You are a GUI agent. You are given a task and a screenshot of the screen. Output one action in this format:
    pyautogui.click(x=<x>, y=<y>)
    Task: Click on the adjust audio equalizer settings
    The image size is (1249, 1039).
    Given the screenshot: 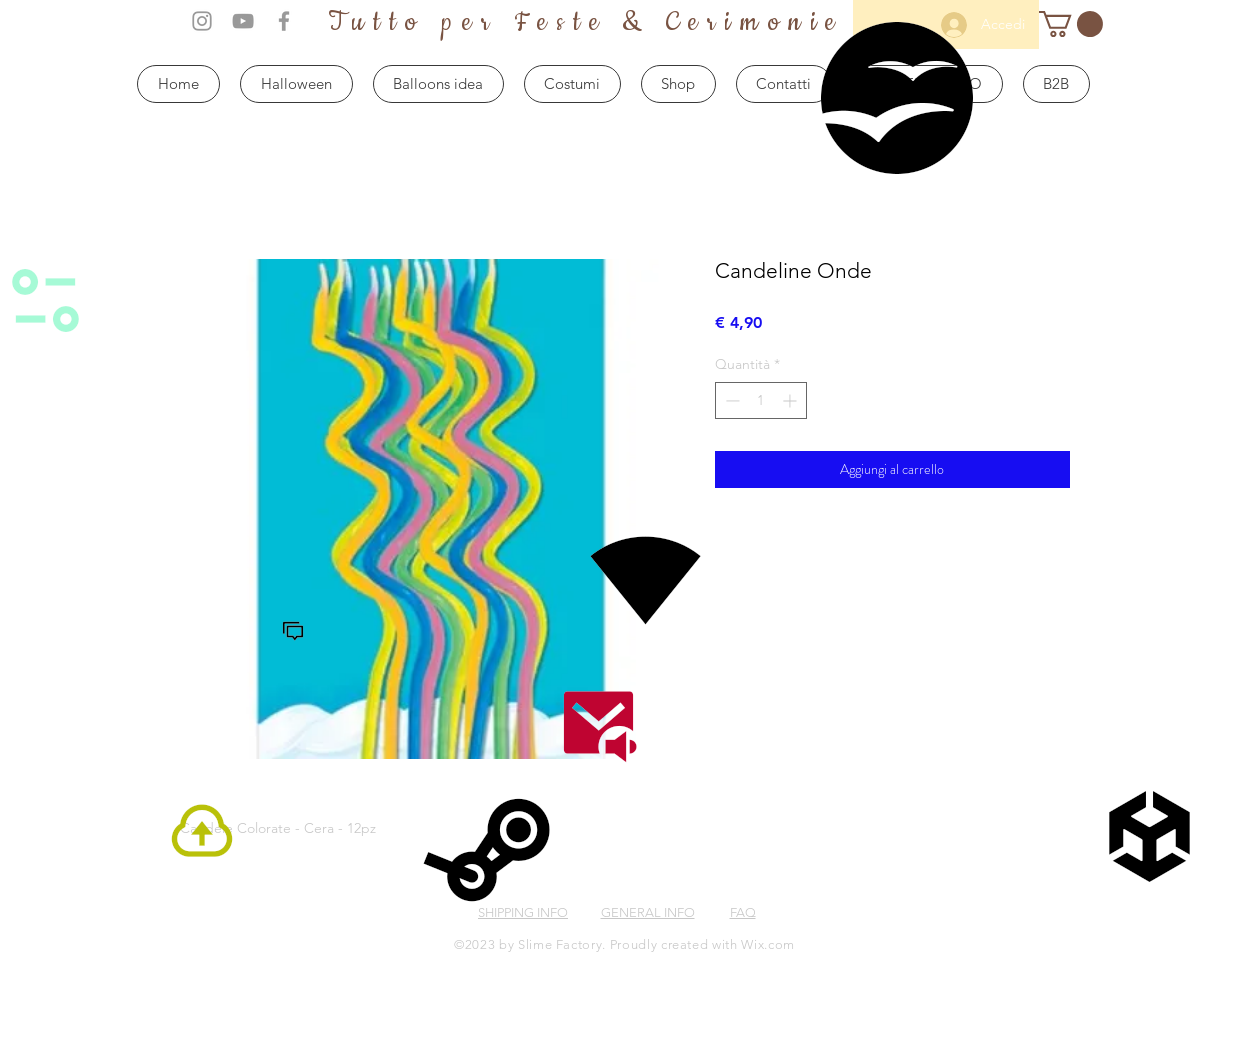 What is the action you would take?
    pyautogui.click(x=45, y=300)
    